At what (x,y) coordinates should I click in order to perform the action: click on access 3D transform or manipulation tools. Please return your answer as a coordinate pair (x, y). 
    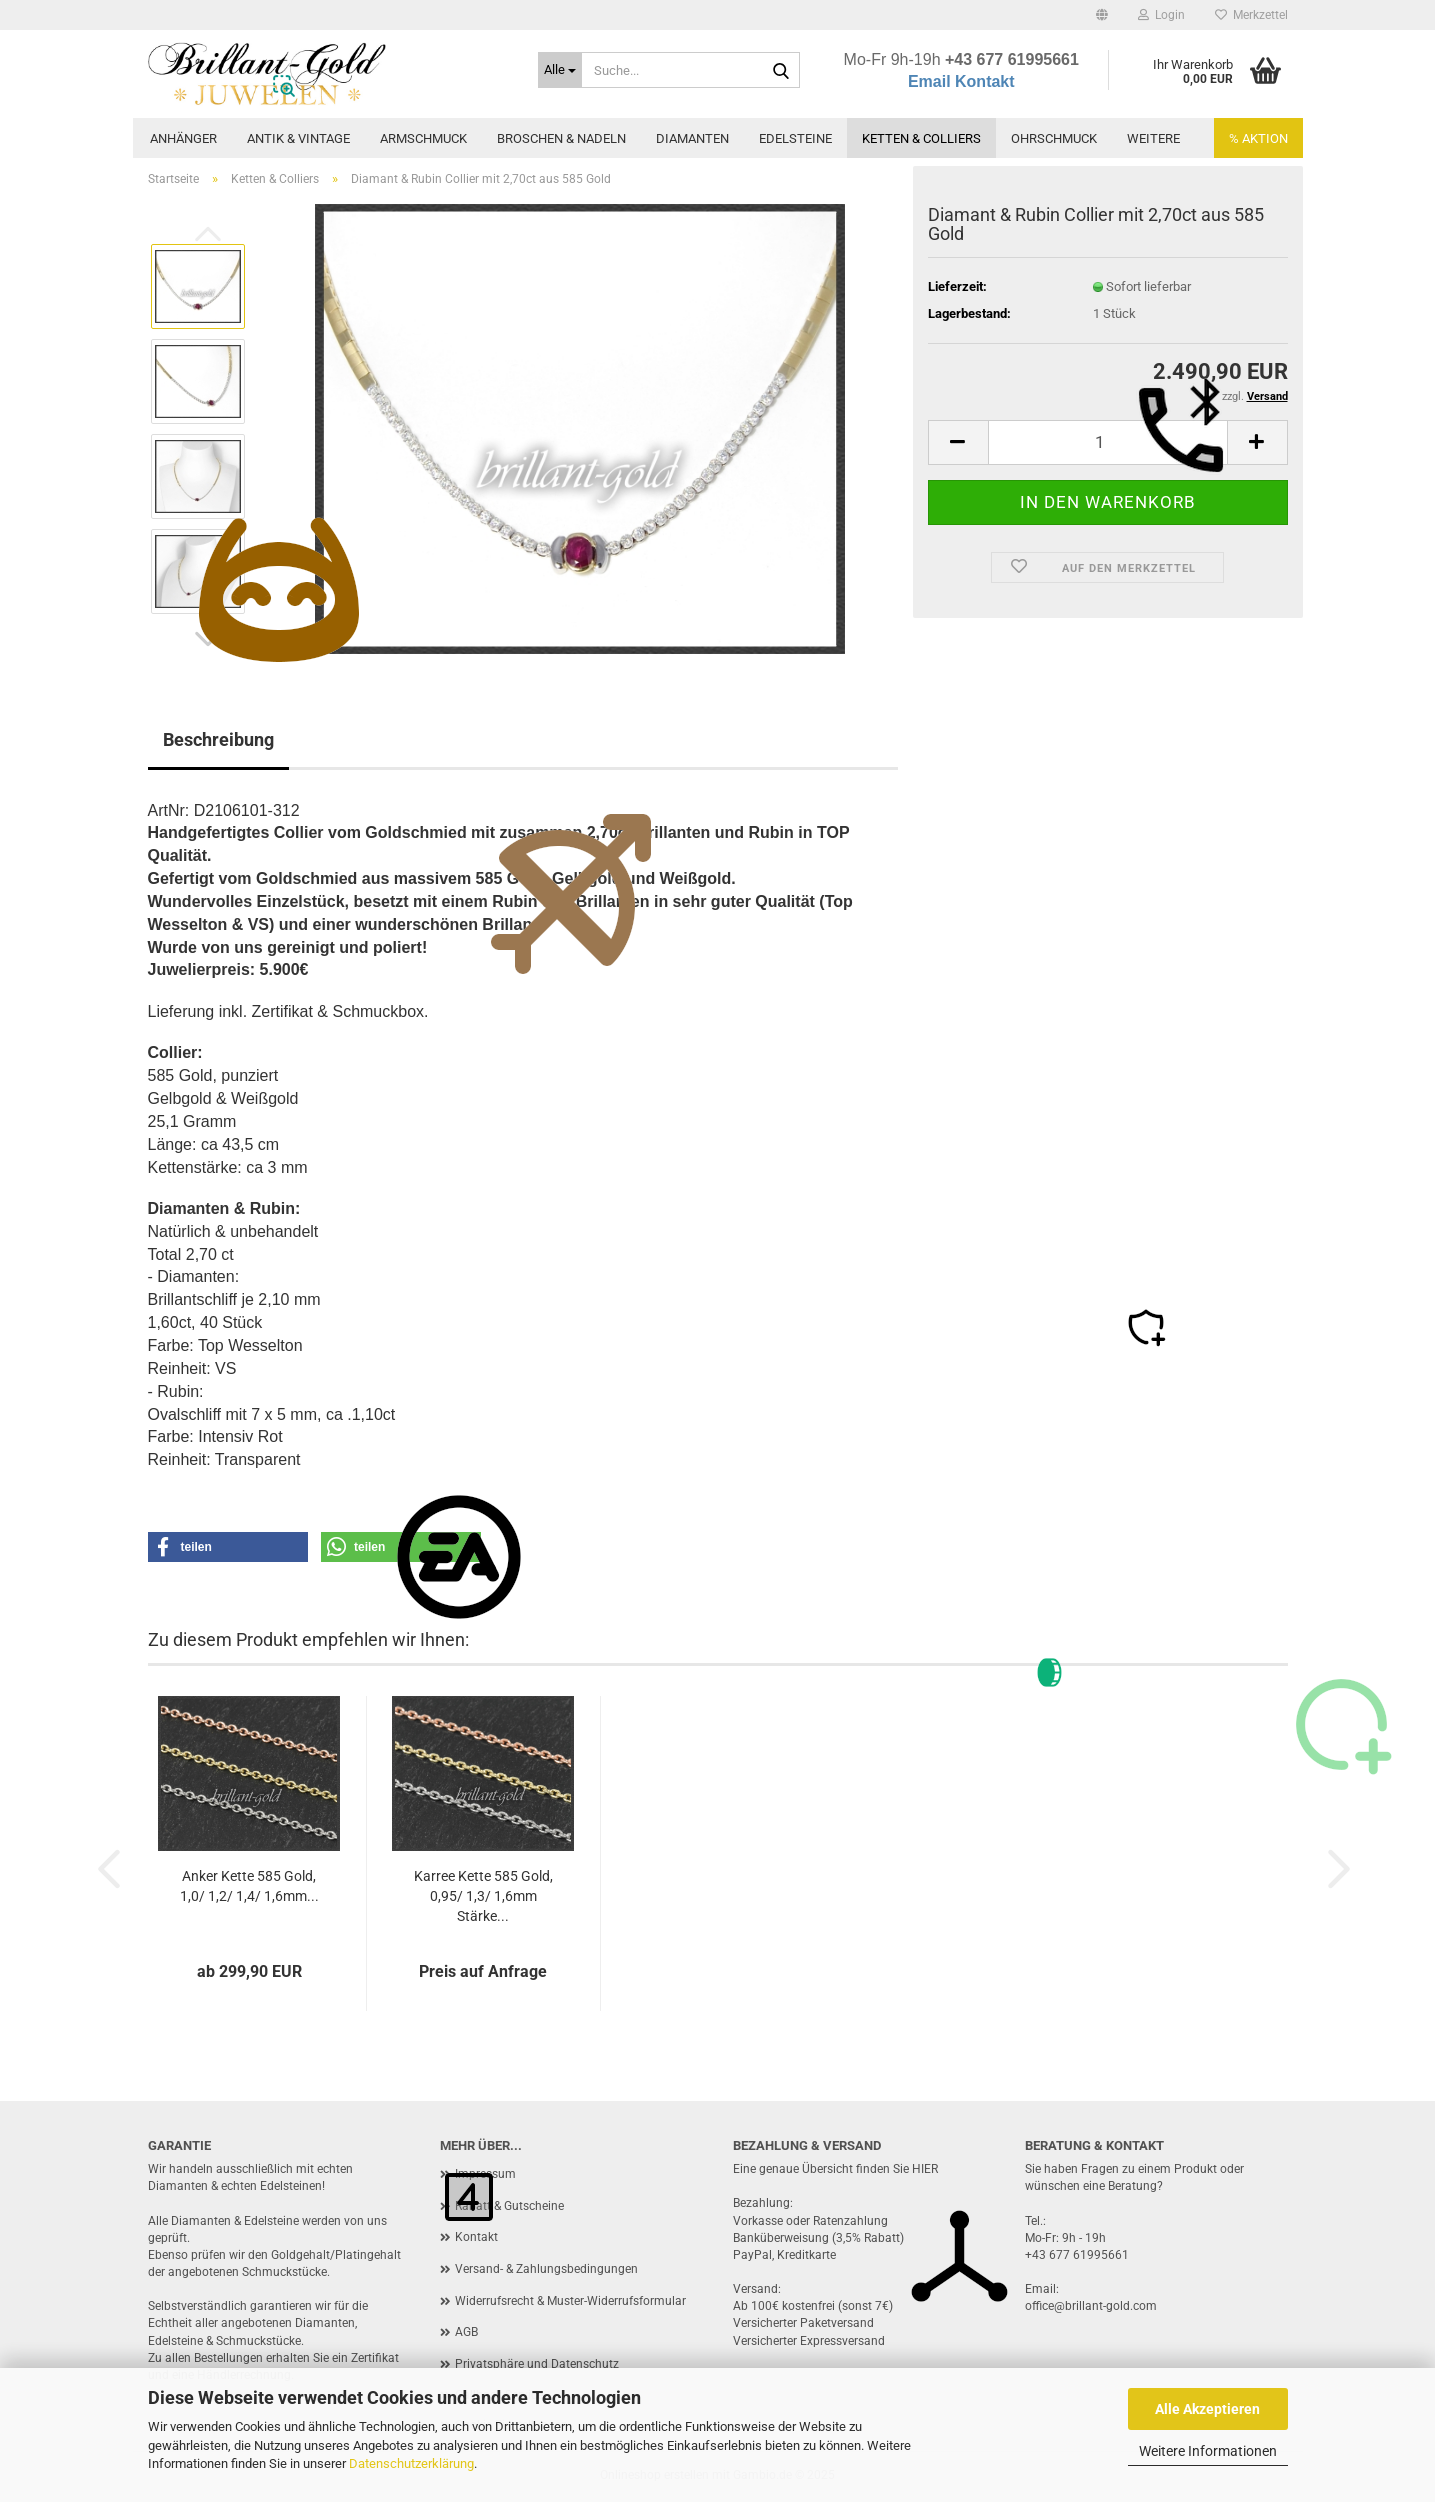
    Looking at the image, I should click on (959, 2258).